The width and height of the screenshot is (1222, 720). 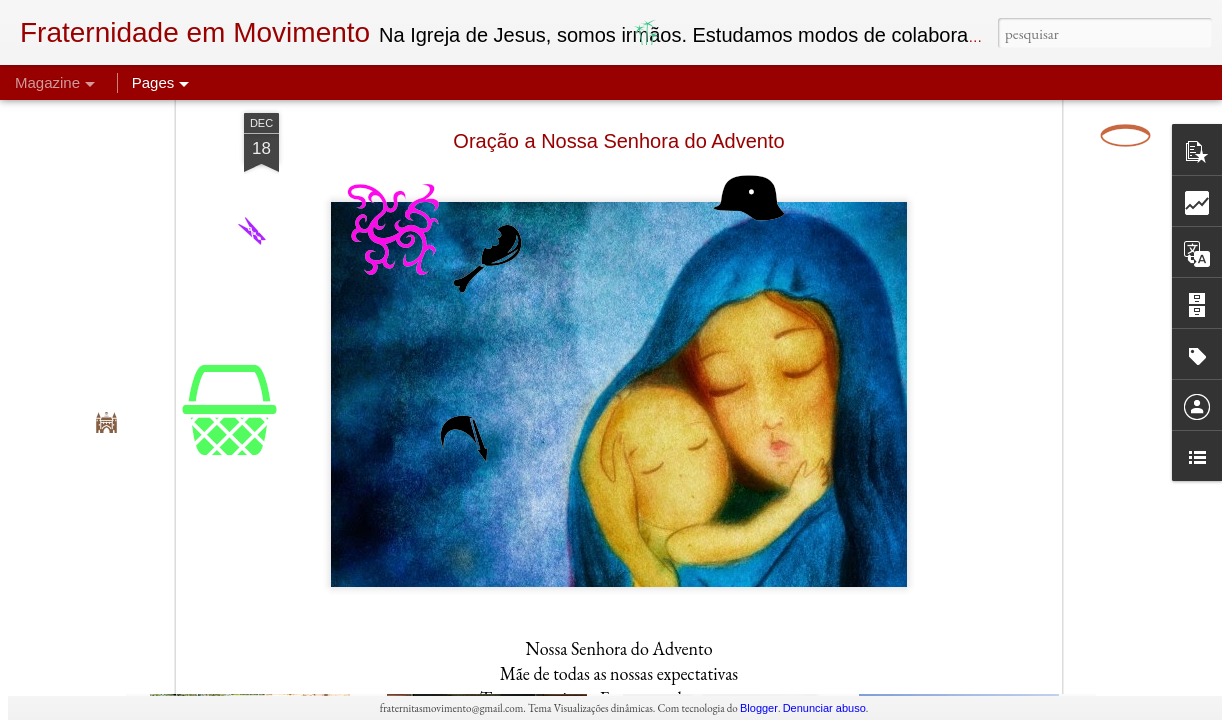 I want to click on pin or clip an item for later reference, so click(x=252, y=231).